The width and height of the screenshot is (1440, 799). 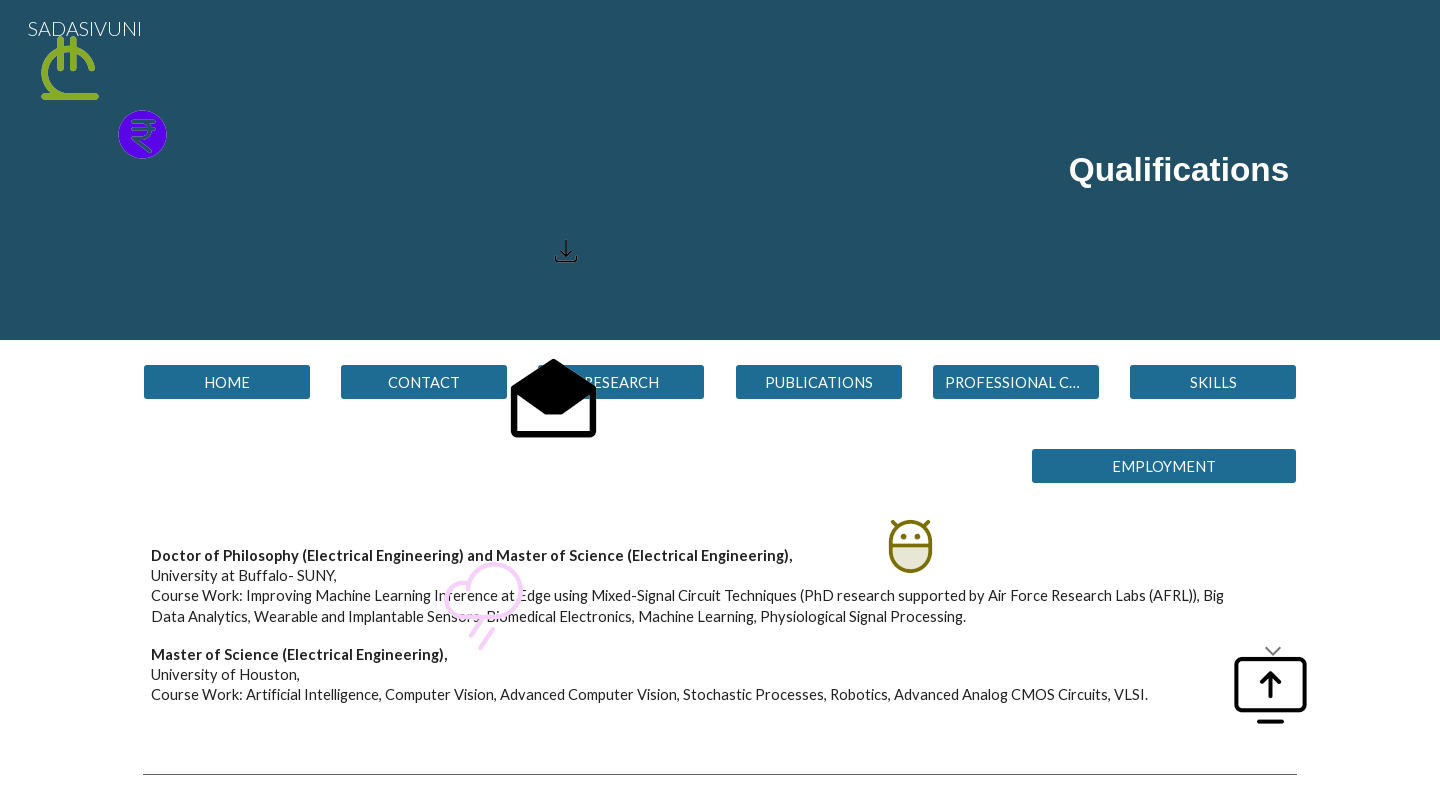 What do you see at coordinates (142, 134) in the screenshot?
I see `view price in Indian rupees` at bounding box center [142, 134].